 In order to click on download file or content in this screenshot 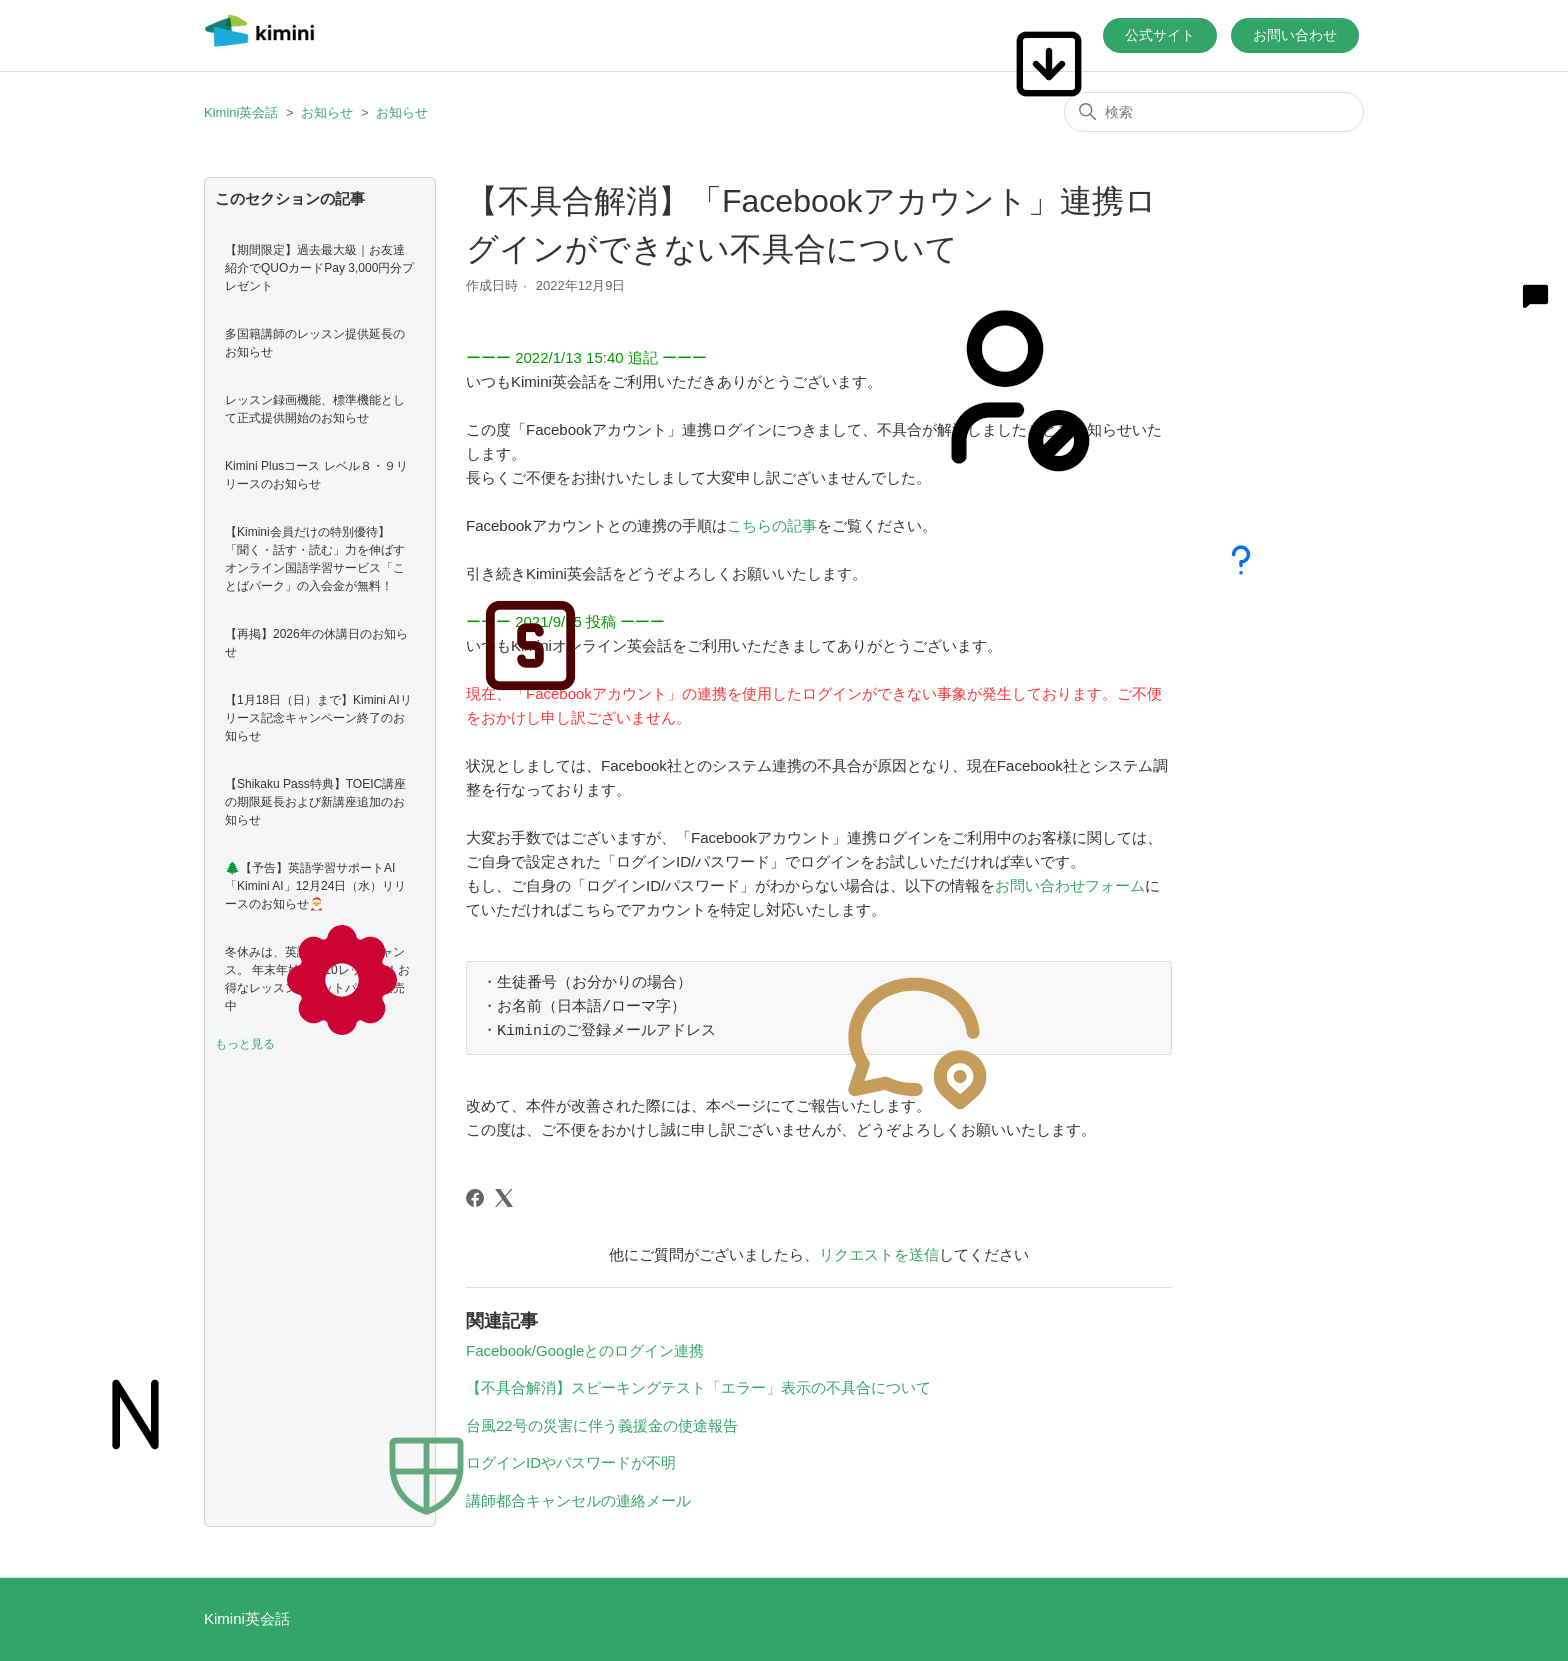, I will do `click(1049, 64)`.